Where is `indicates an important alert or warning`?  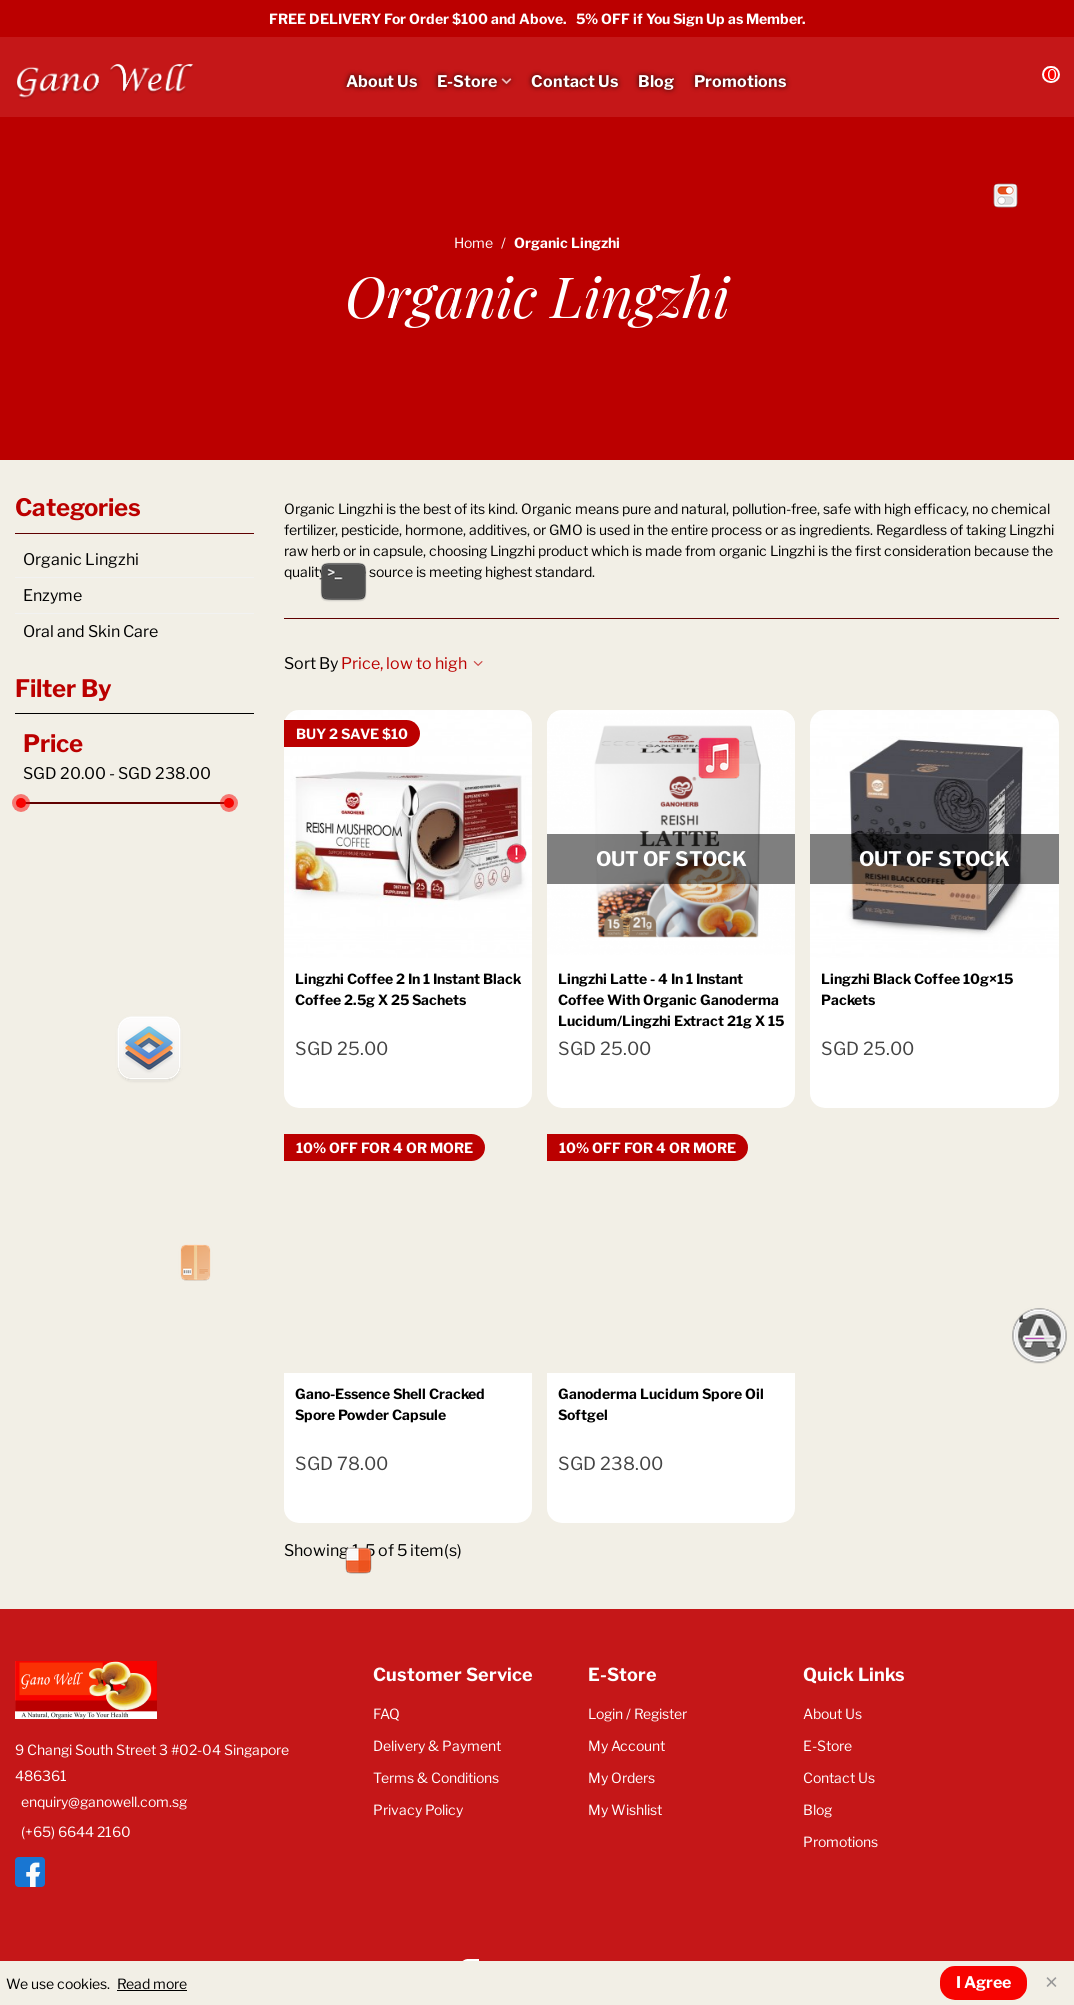
indicates an important alert or warning is located at coordinates (516, 853).